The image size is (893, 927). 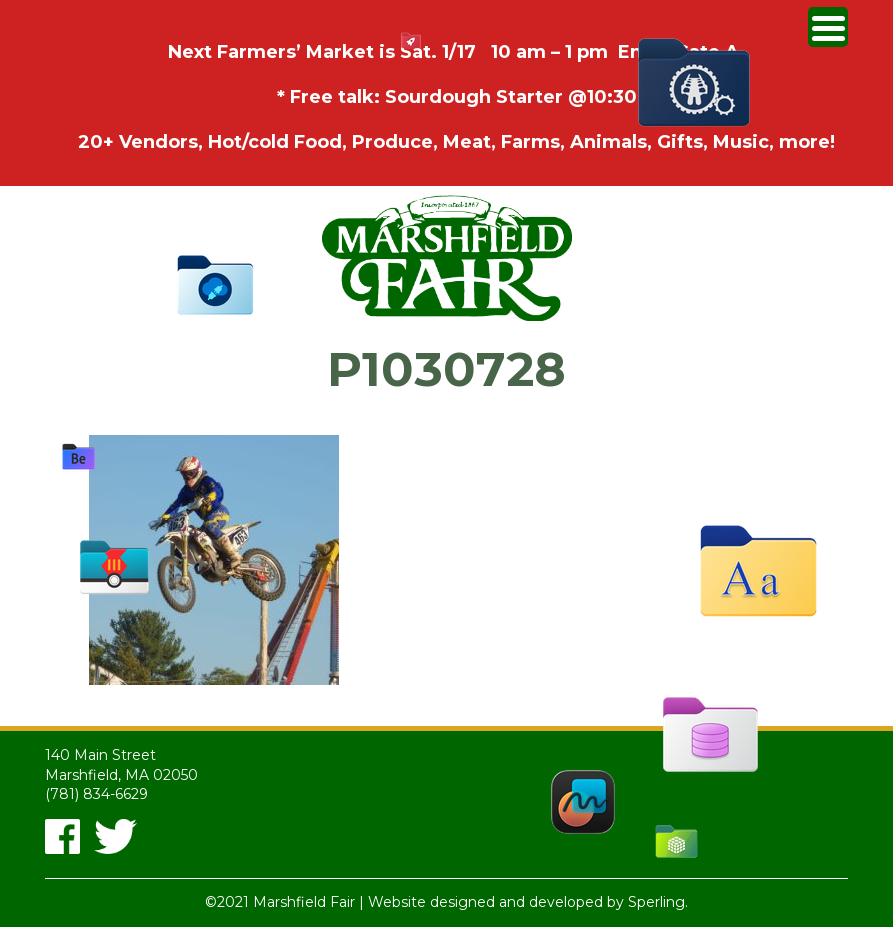 I want to click on open folder containing pokémon lure ball assets, so click(x=114, y=569).